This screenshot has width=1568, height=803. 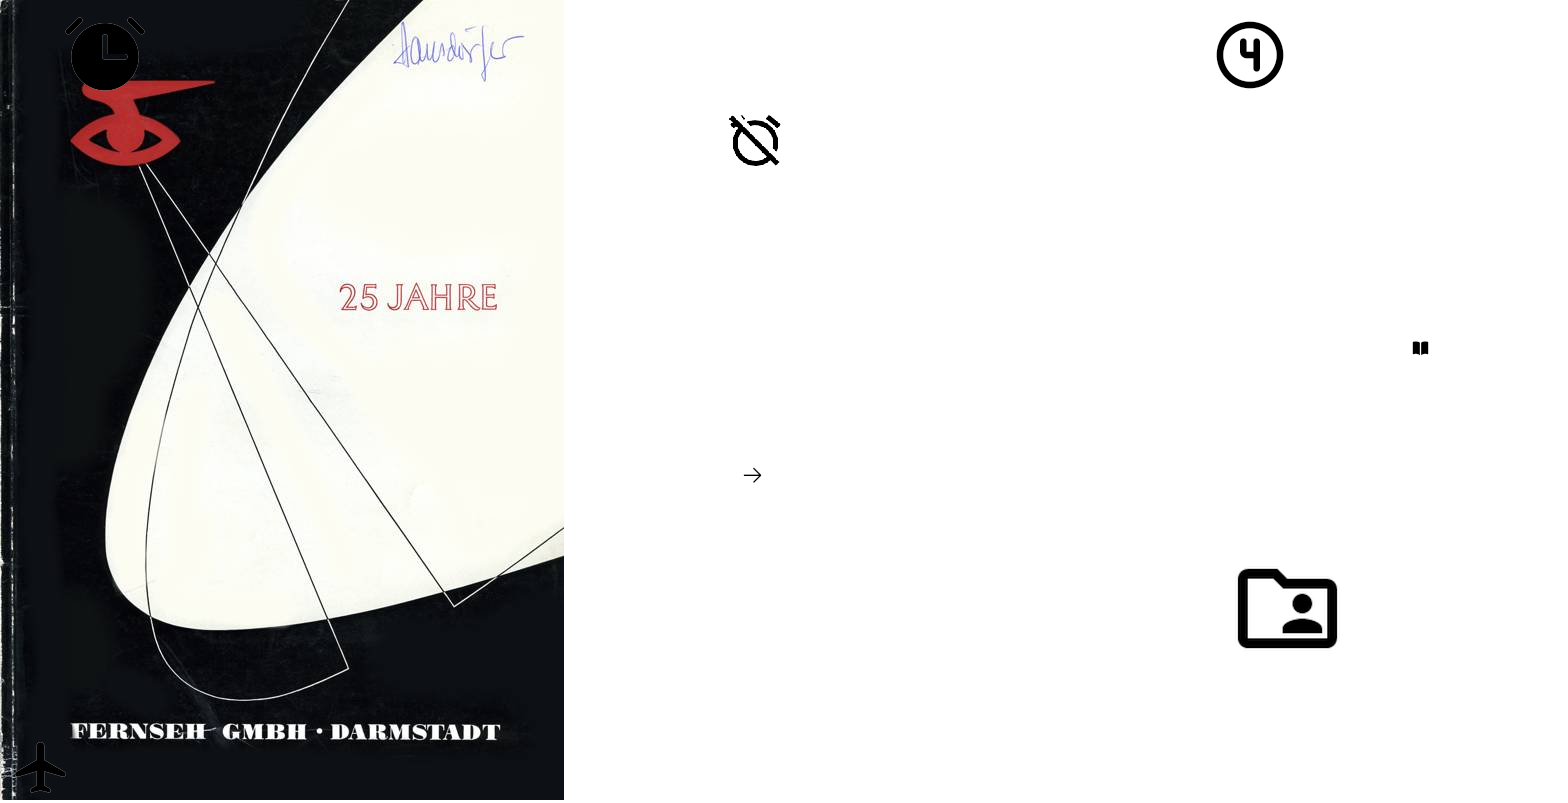 I want to click on open reading mode or e-reader, so click(x=1420, y=348).